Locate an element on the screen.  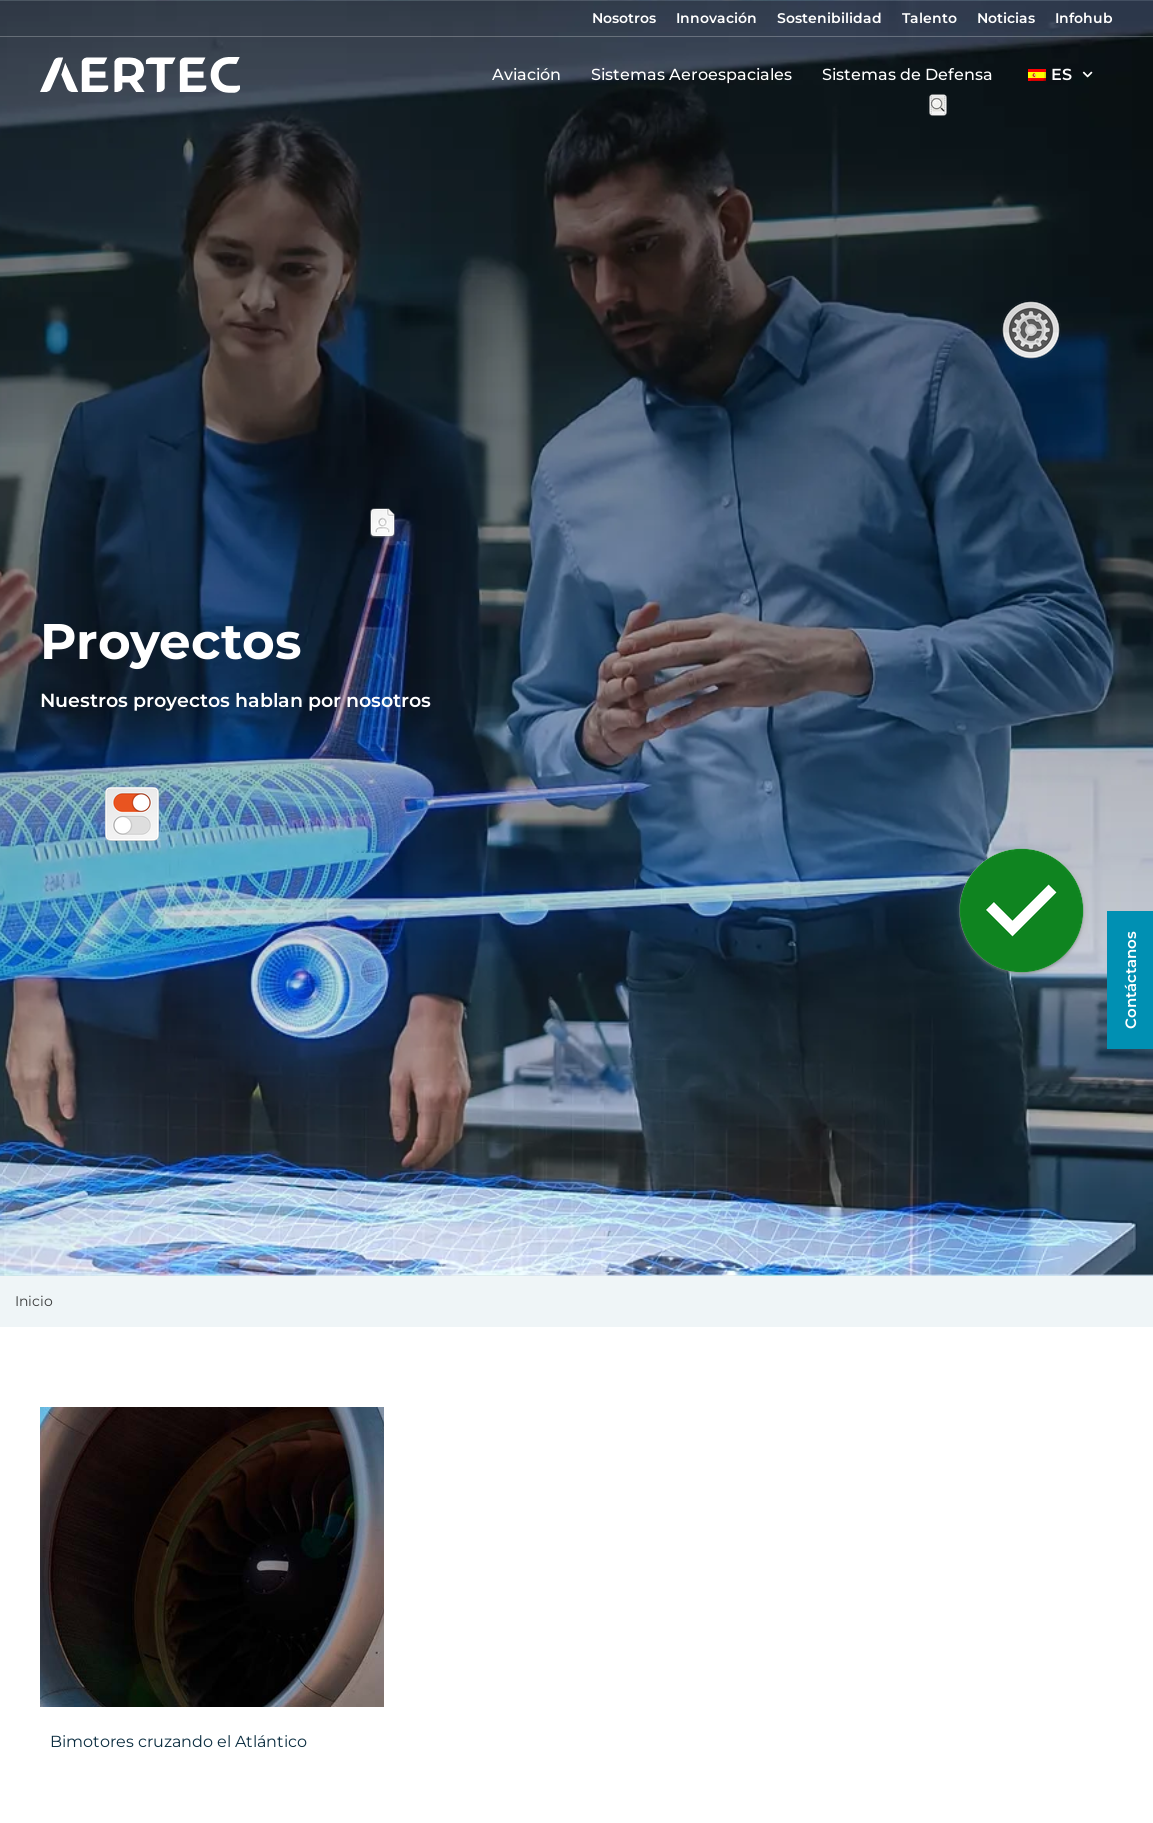
open the system logs application is located at coordinates (938, 105).